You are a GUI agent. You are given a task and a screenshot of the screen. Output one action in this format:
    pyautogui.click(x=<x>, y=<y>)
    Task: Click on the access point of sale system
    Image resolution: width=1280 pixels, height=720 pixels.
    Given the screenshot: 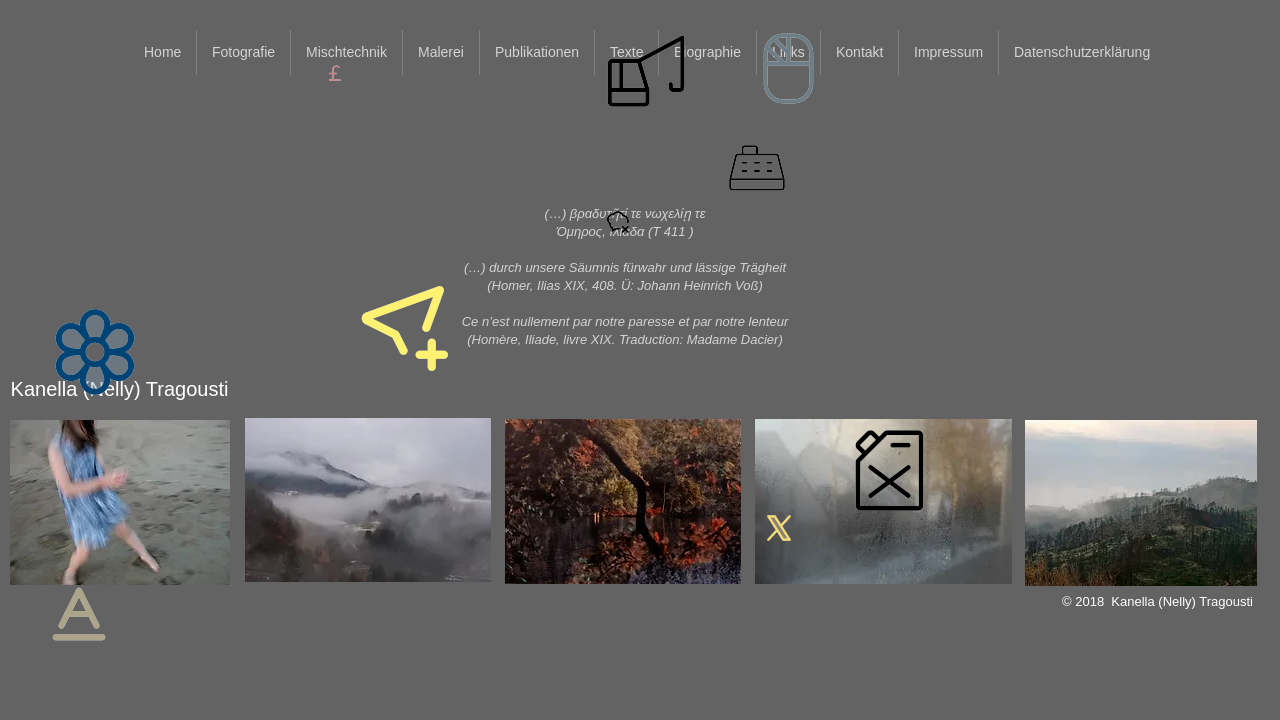 What is the action you would take?
    pyautogui.click(x=757, y=171)
    